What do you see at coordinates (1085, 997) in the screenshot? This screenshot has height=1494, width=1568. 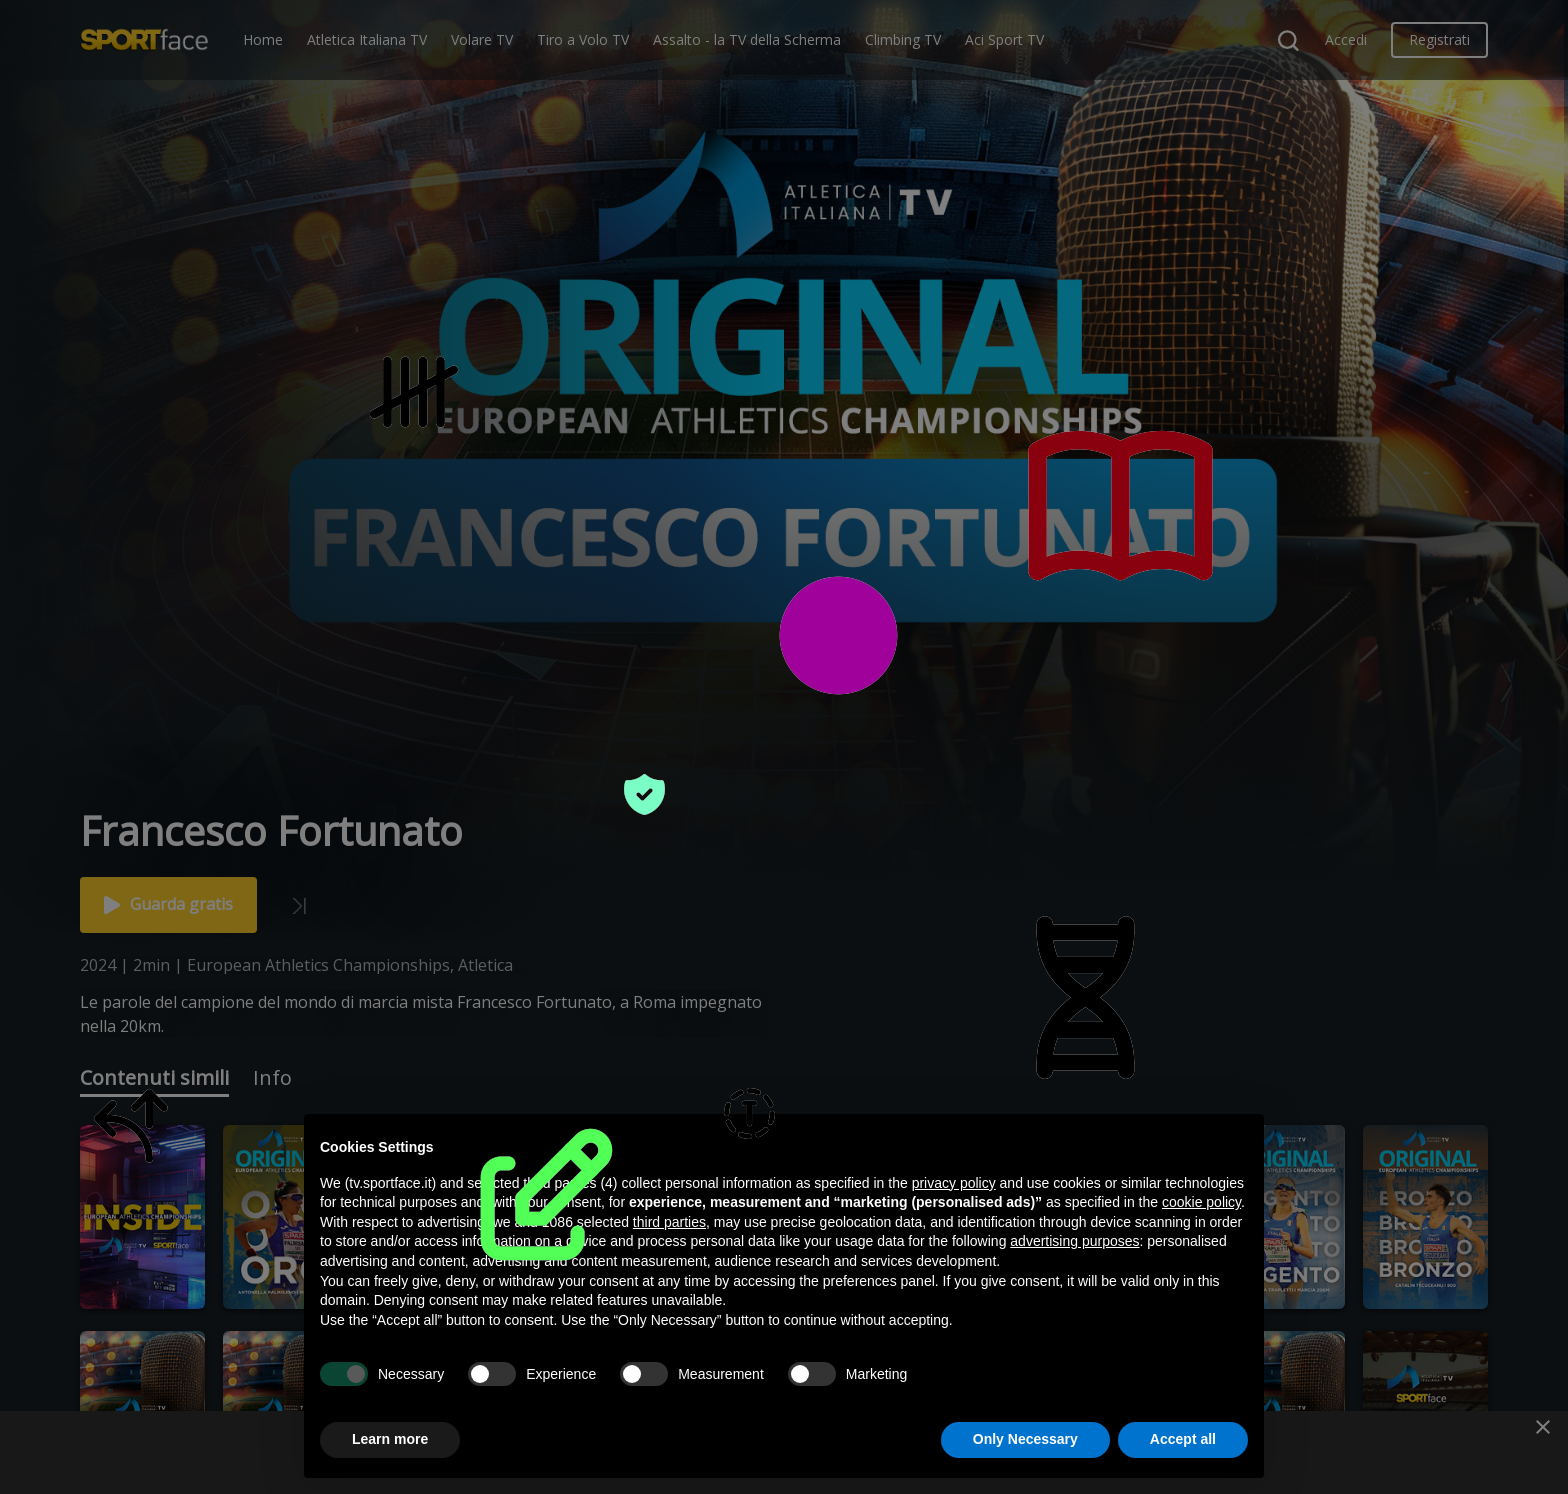 I see `view genetic or DNA information` at bounding box center [1085, 997].